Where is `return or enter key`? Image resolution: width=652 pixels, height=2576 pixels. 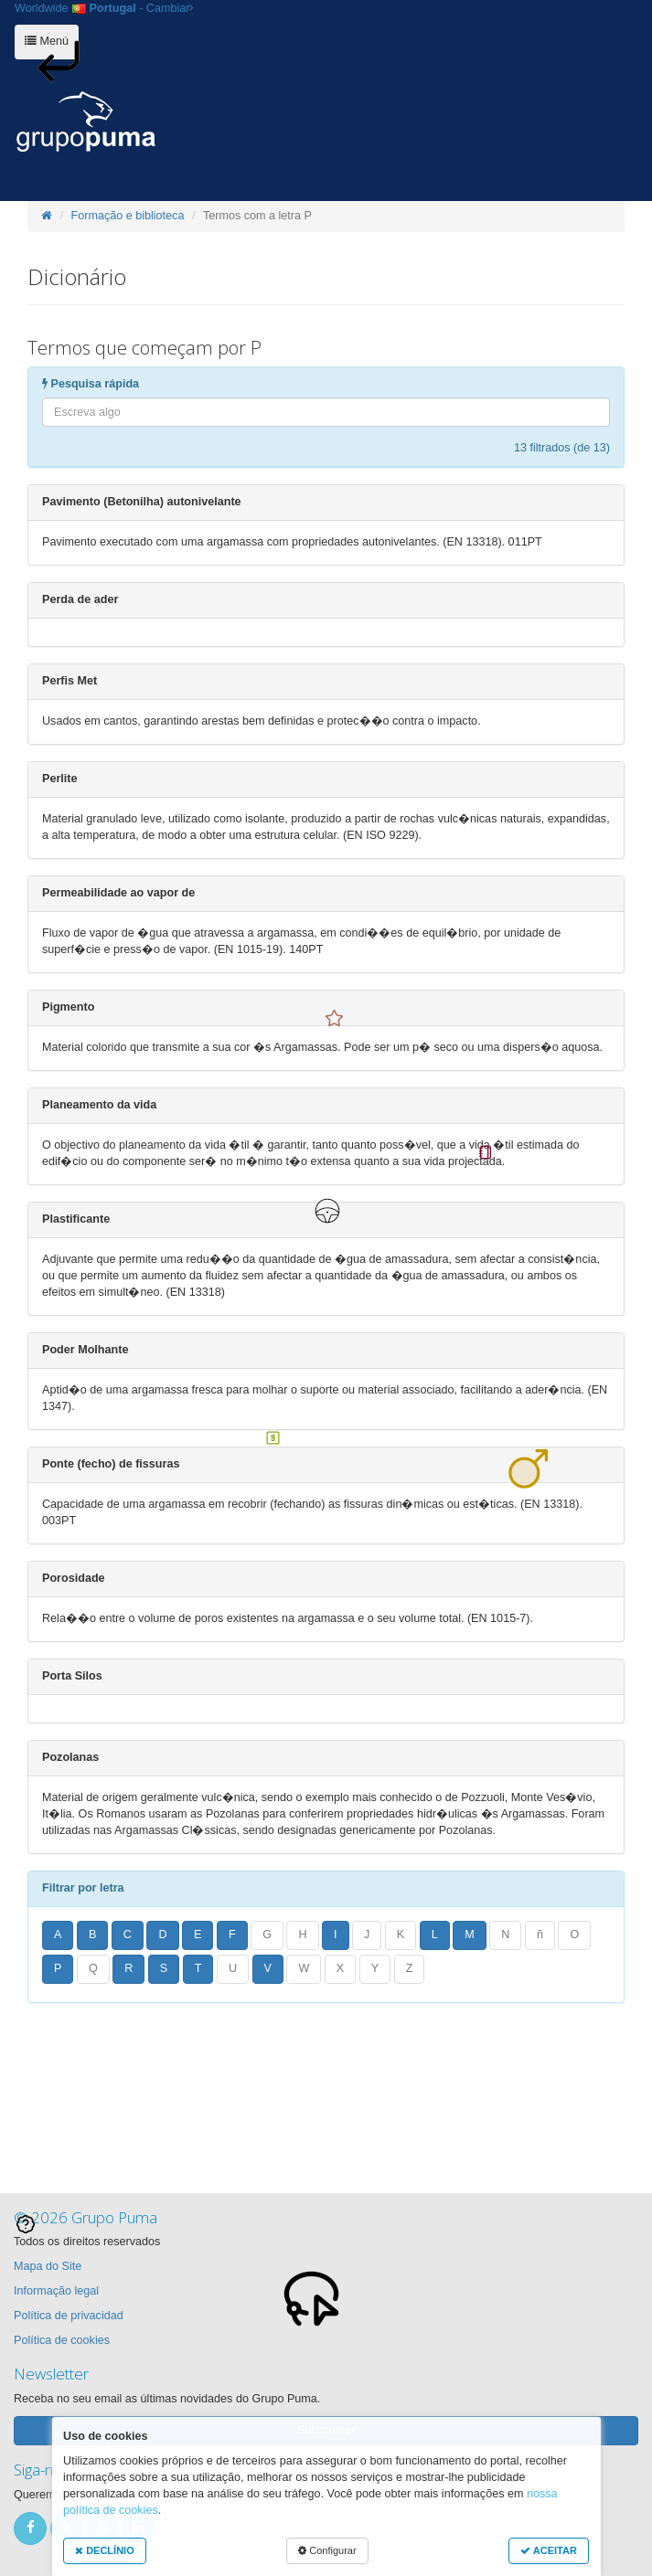
return or enter key is located at coordinates (59, 61).